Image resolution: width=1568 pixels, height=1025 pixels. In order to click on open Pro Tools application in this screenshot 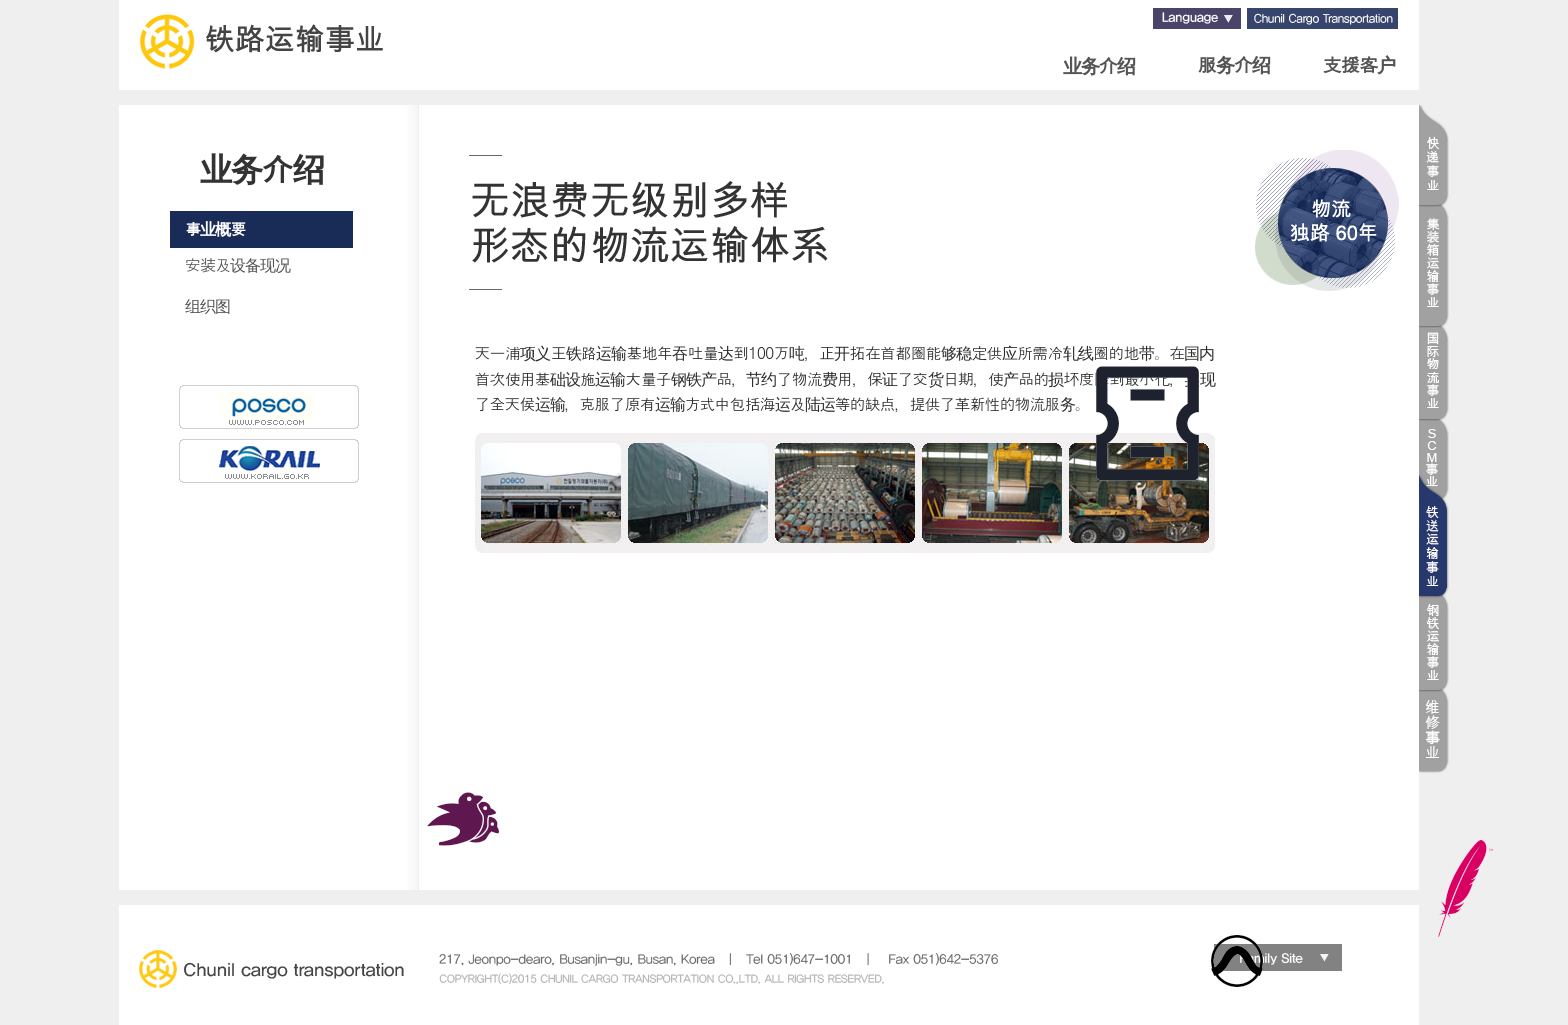, I will do `click(1237, 961)`.